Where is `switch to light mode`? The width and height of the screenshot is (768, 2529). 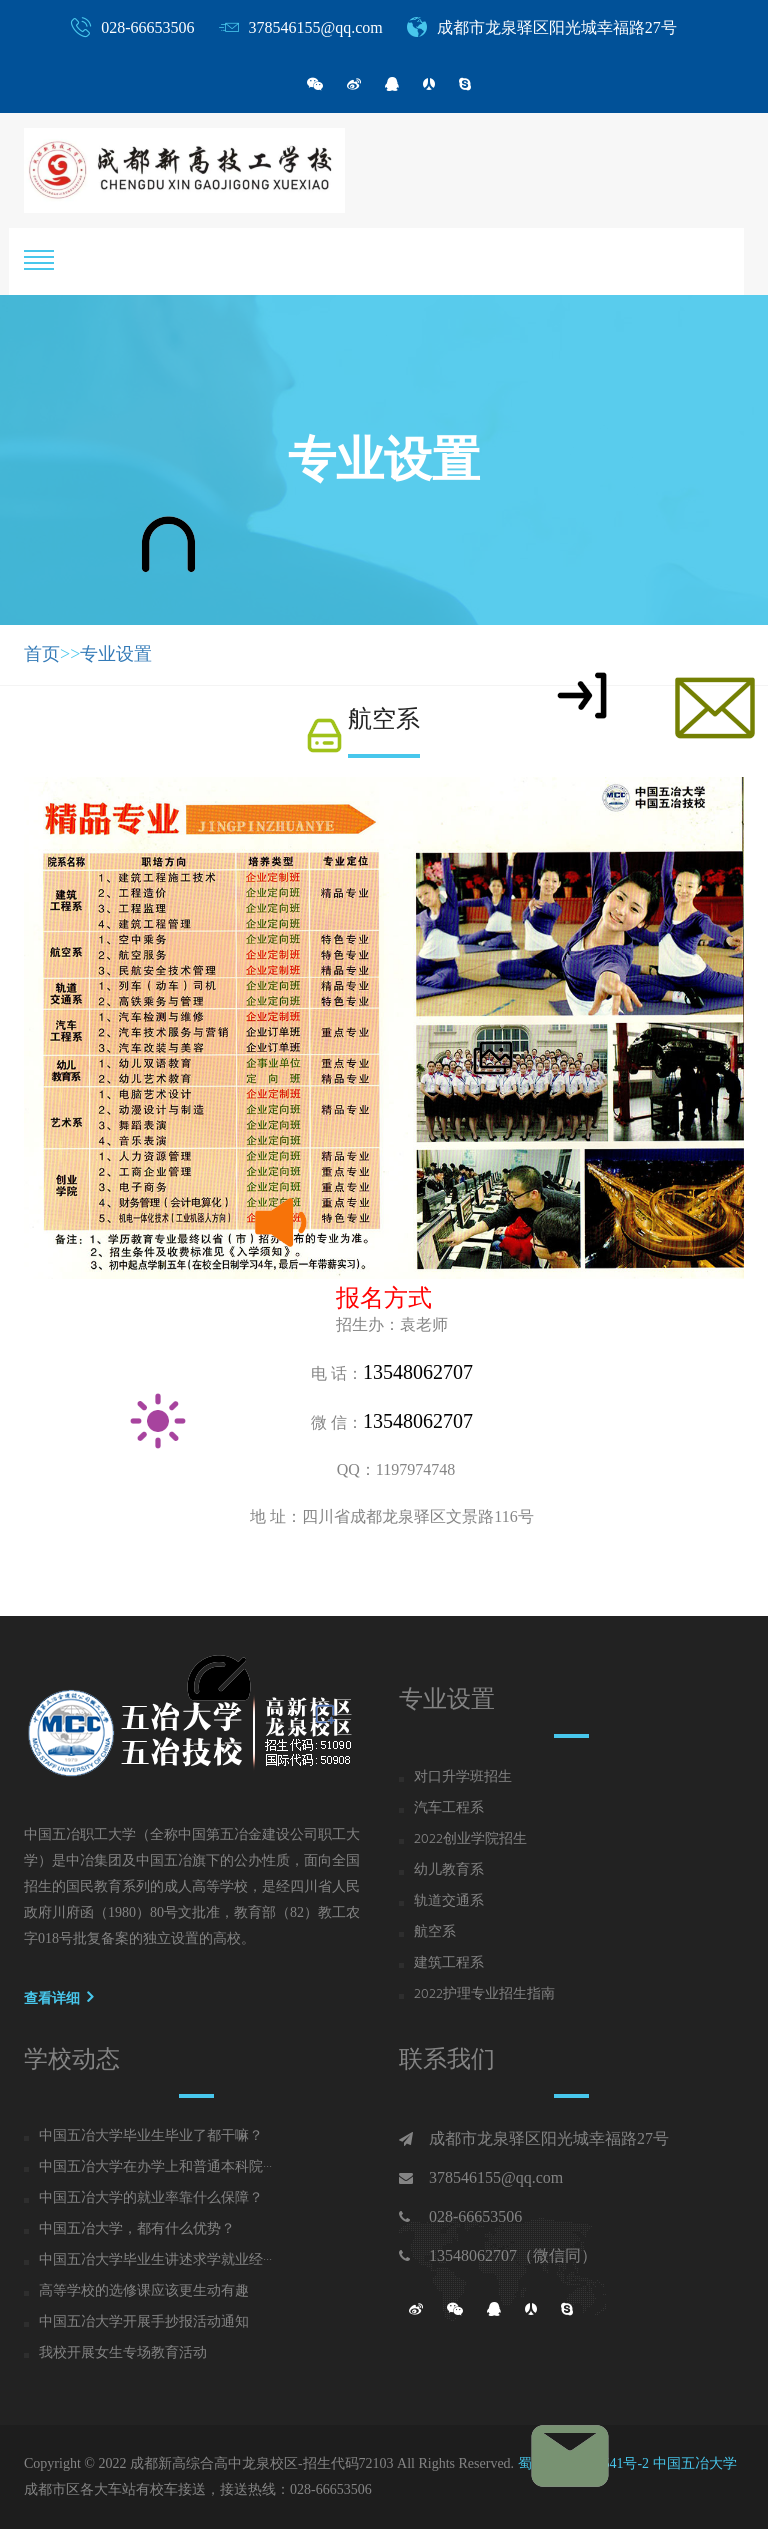 switch to light mode is located at coordinates (158, 1421).